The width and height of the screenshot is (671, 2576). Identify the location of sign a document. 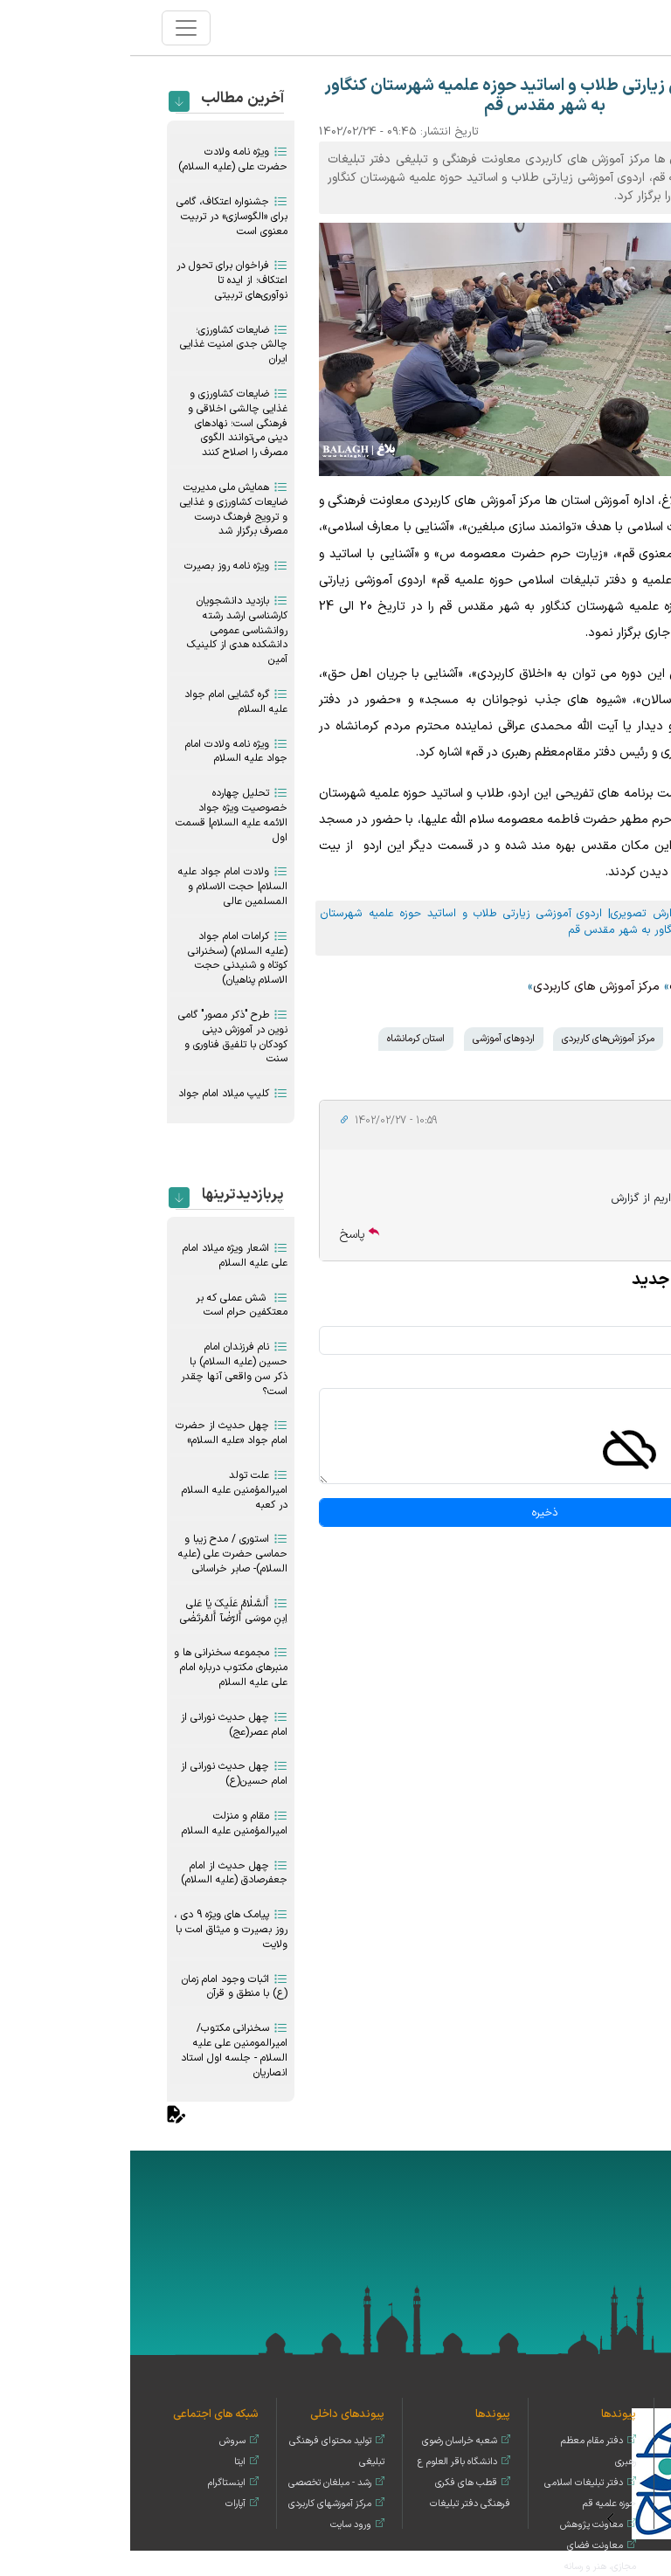
(176, 2114).